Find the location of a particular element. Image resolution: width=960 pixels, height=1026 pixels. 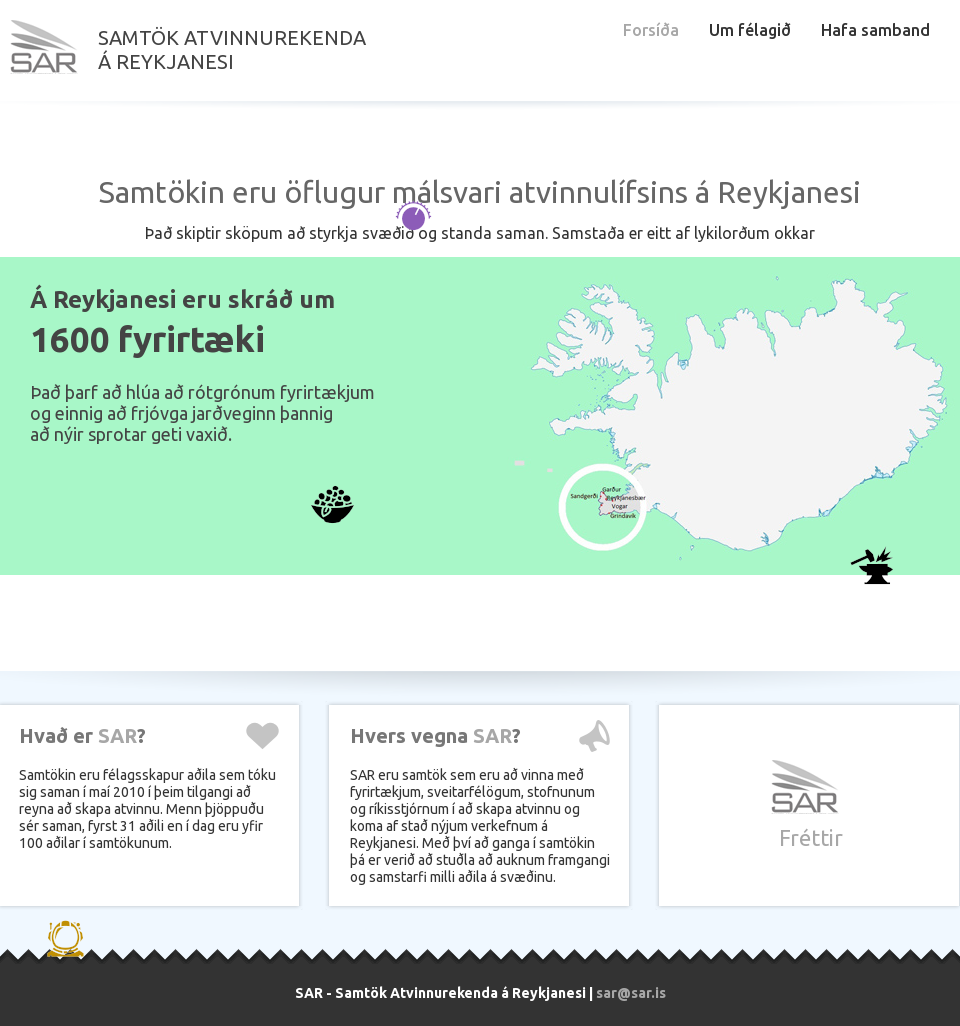

view fruit or berry recipes is located at coordinates (332, 504).